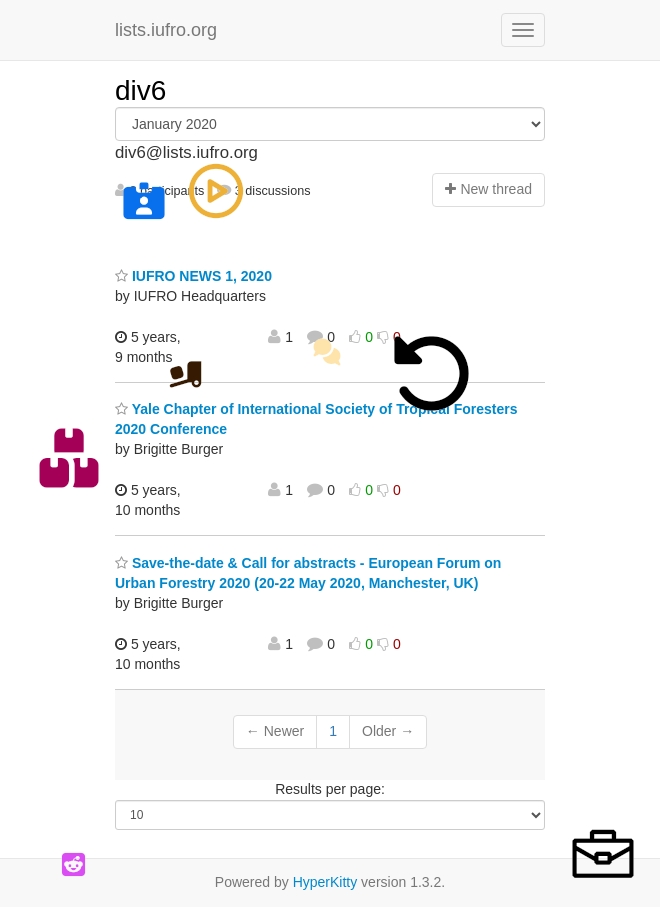 The width and height of the screenshot is (660, 907). Describe the element at coordinates (431, 373) in the screenshot. I see `undo last action` at that location.